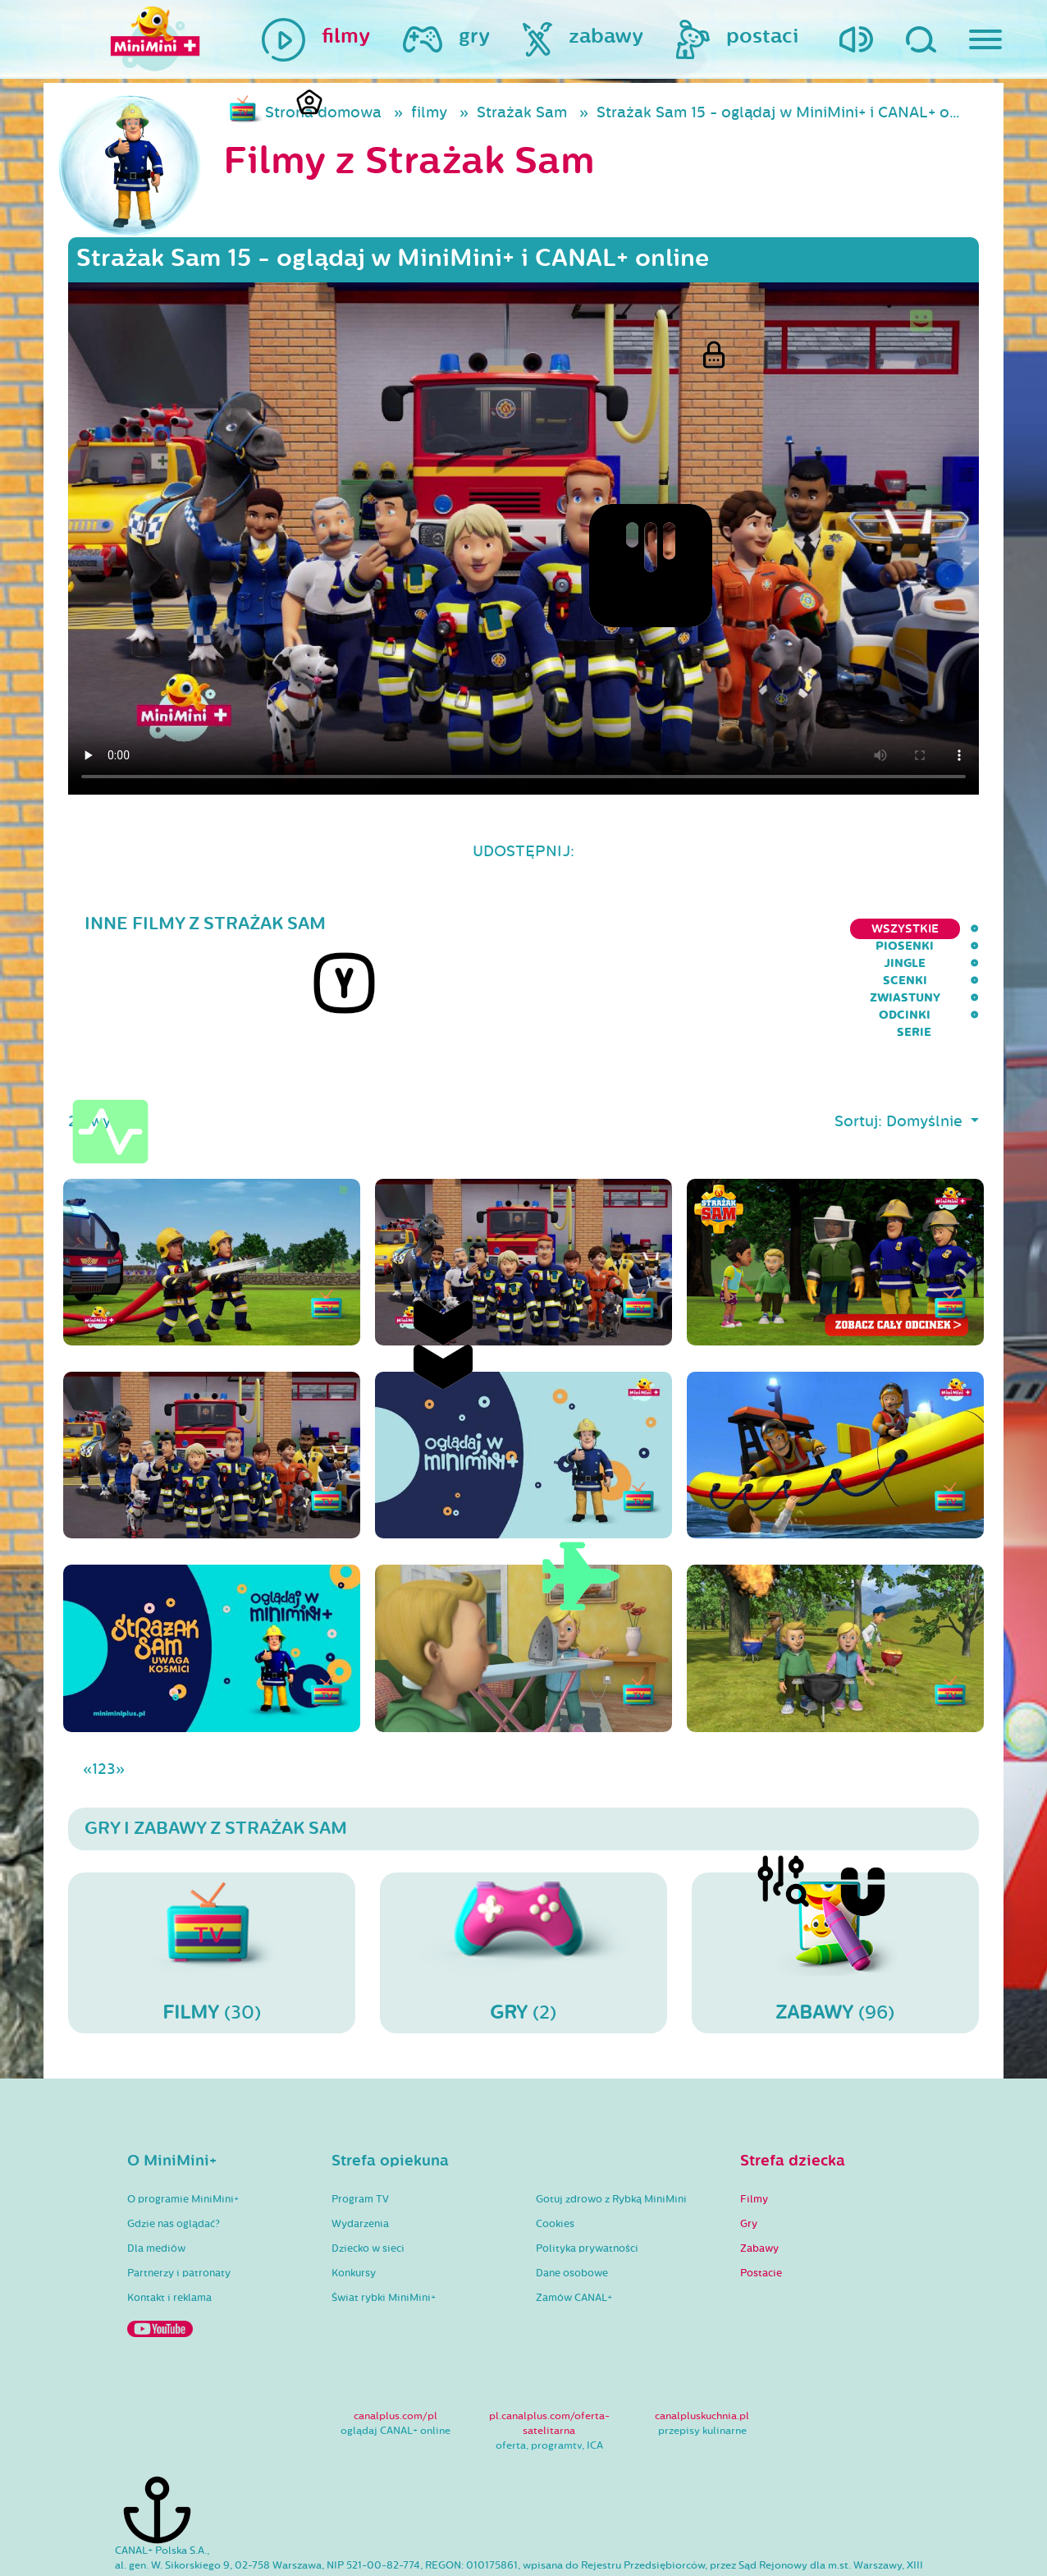  I want to click on attract or pull related items together, so click(862, 1891).